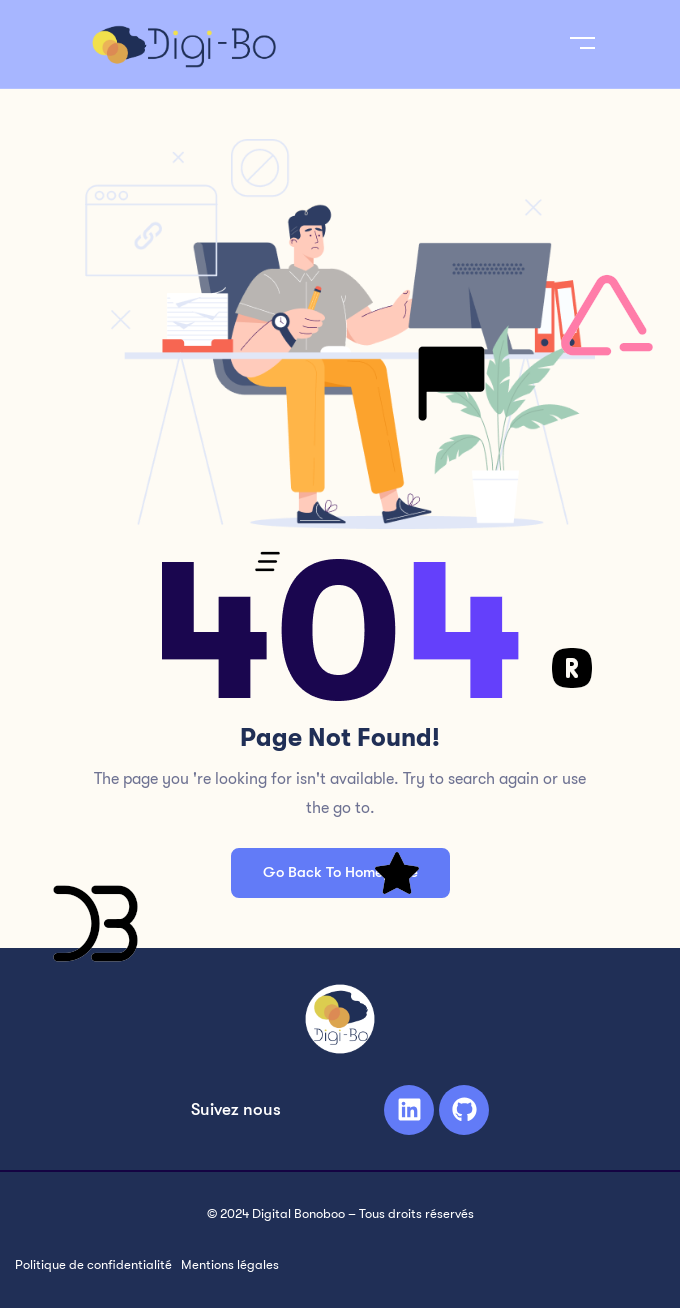  What do you see at coordinates (572, 668) in the screenshot?
I see `indicates a rating or review feature` at bounding box center [572, 668].